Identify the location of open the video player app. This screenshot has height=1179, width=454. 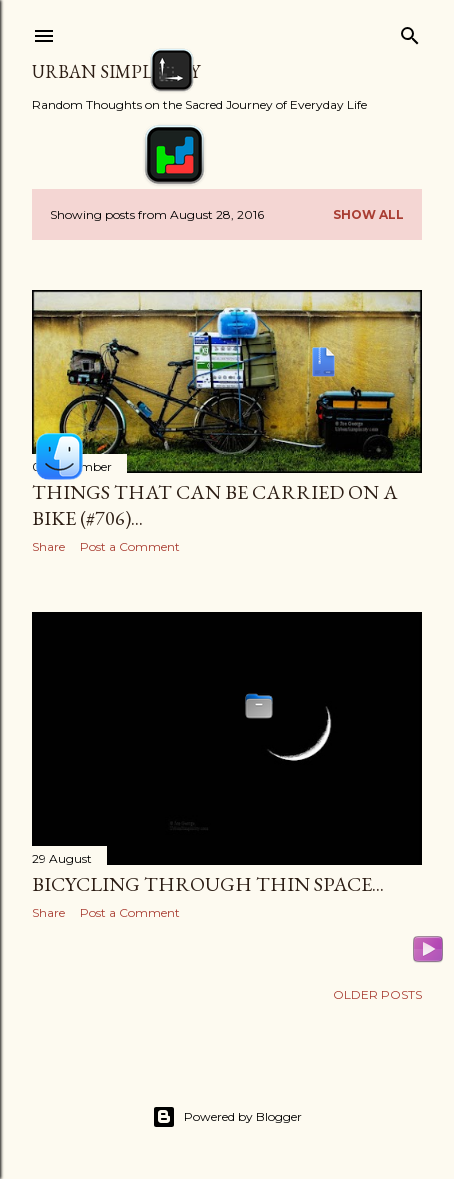
(428, 949).